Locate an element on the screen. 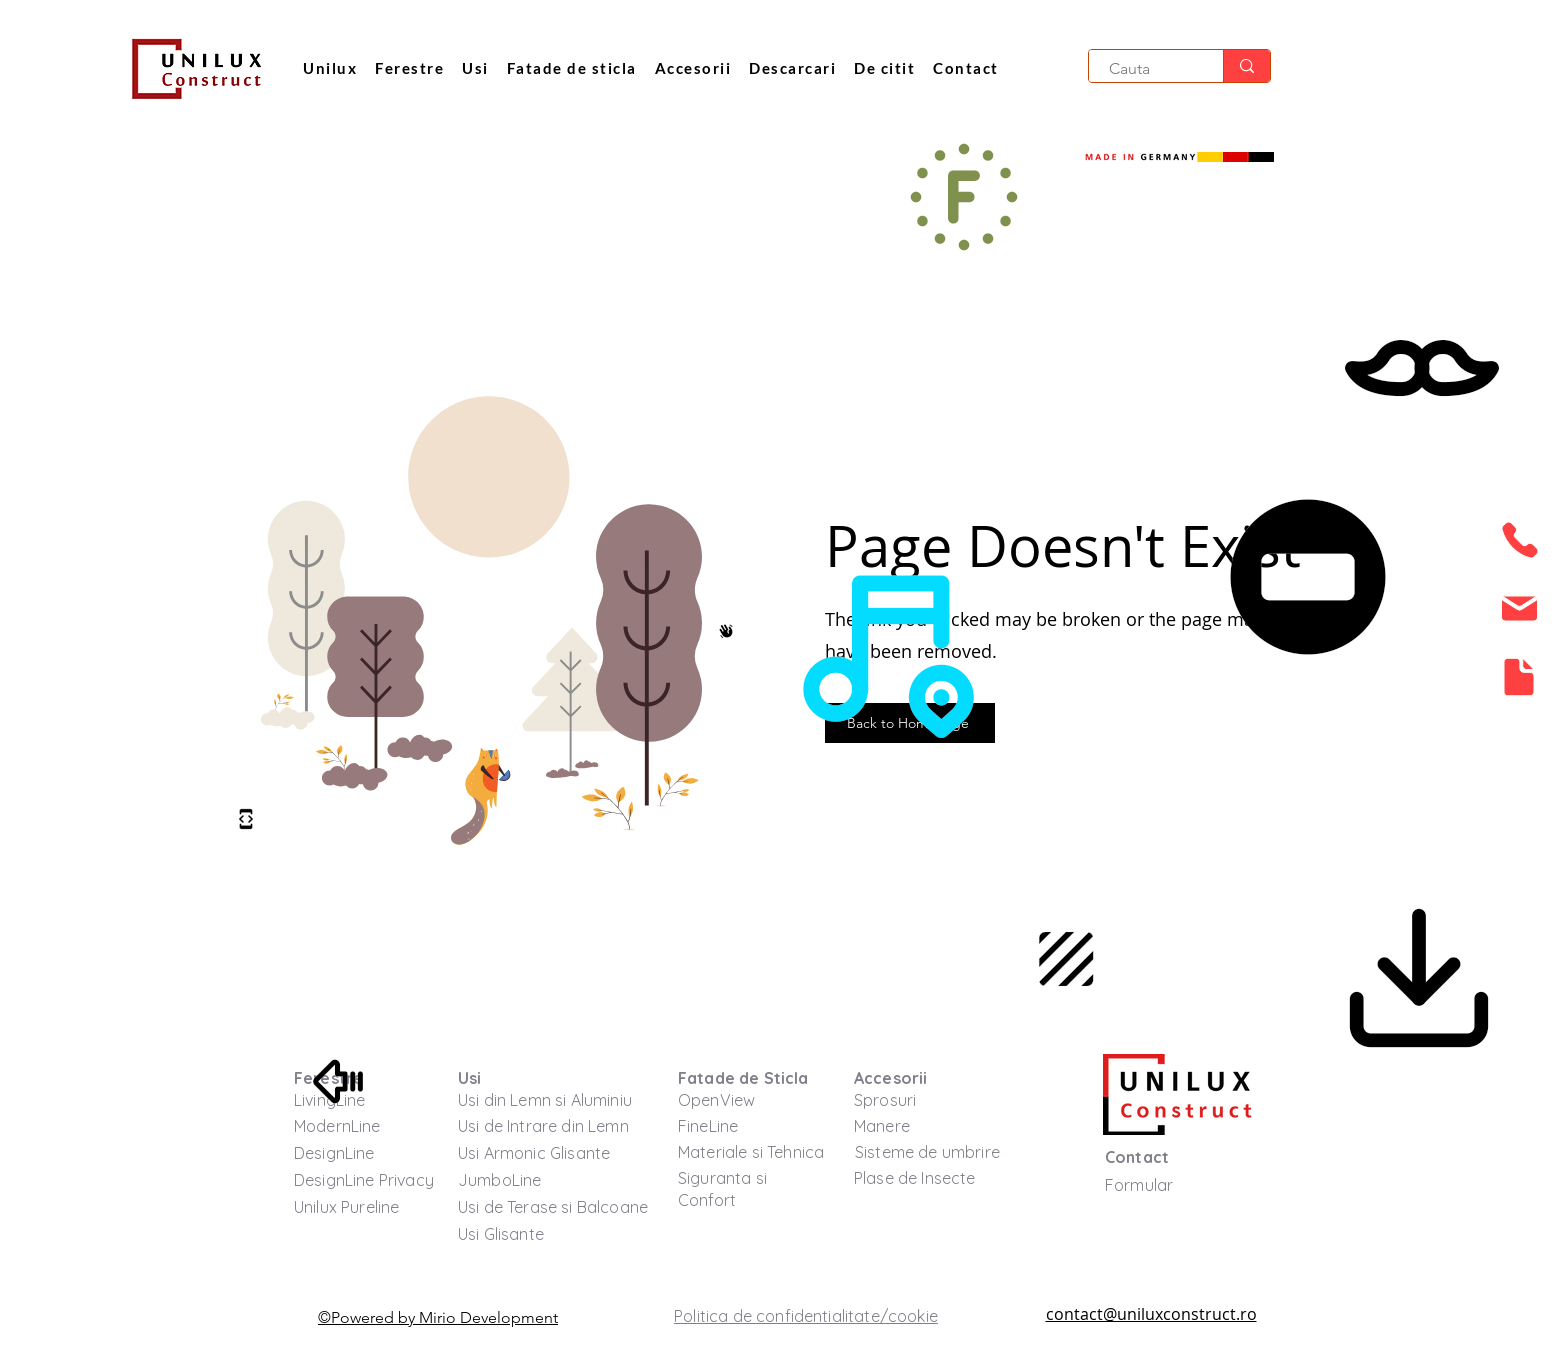  apply a moustache filter or effect is located at coordinates (1422, 368).